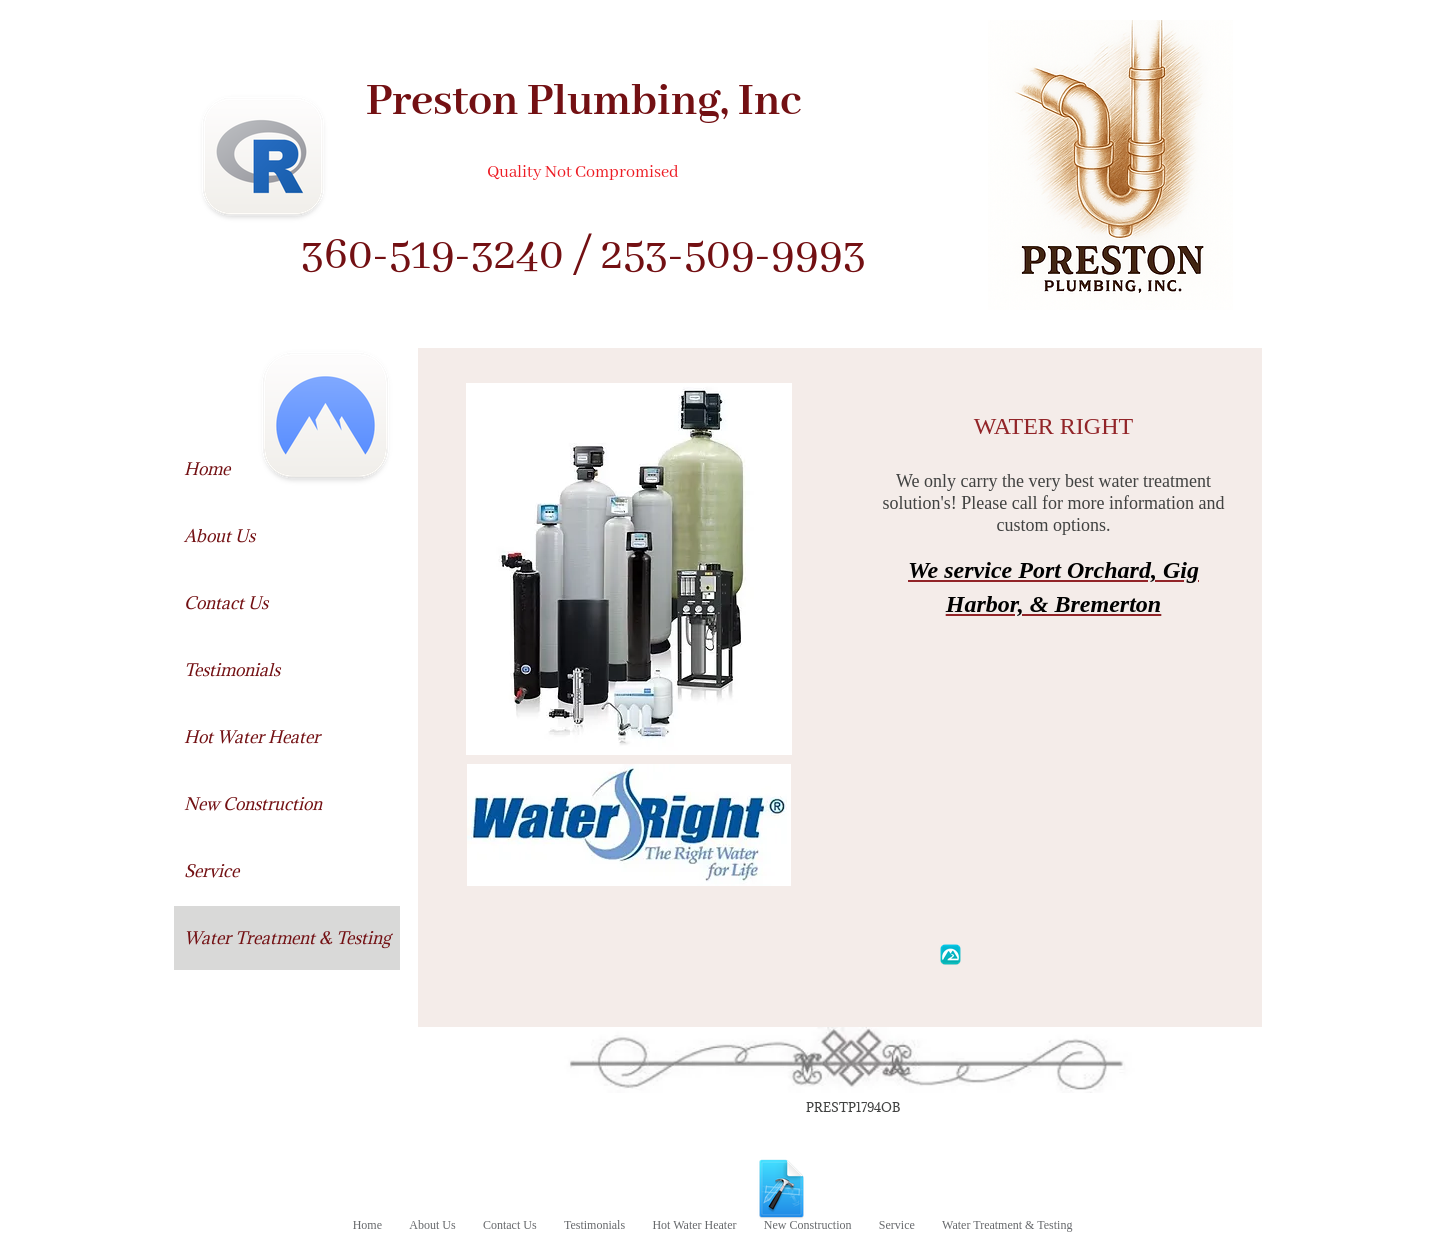 This screenshot has width=1440, height=1259. I want to click on launch Two Point Hospital game, so click(950, 954).